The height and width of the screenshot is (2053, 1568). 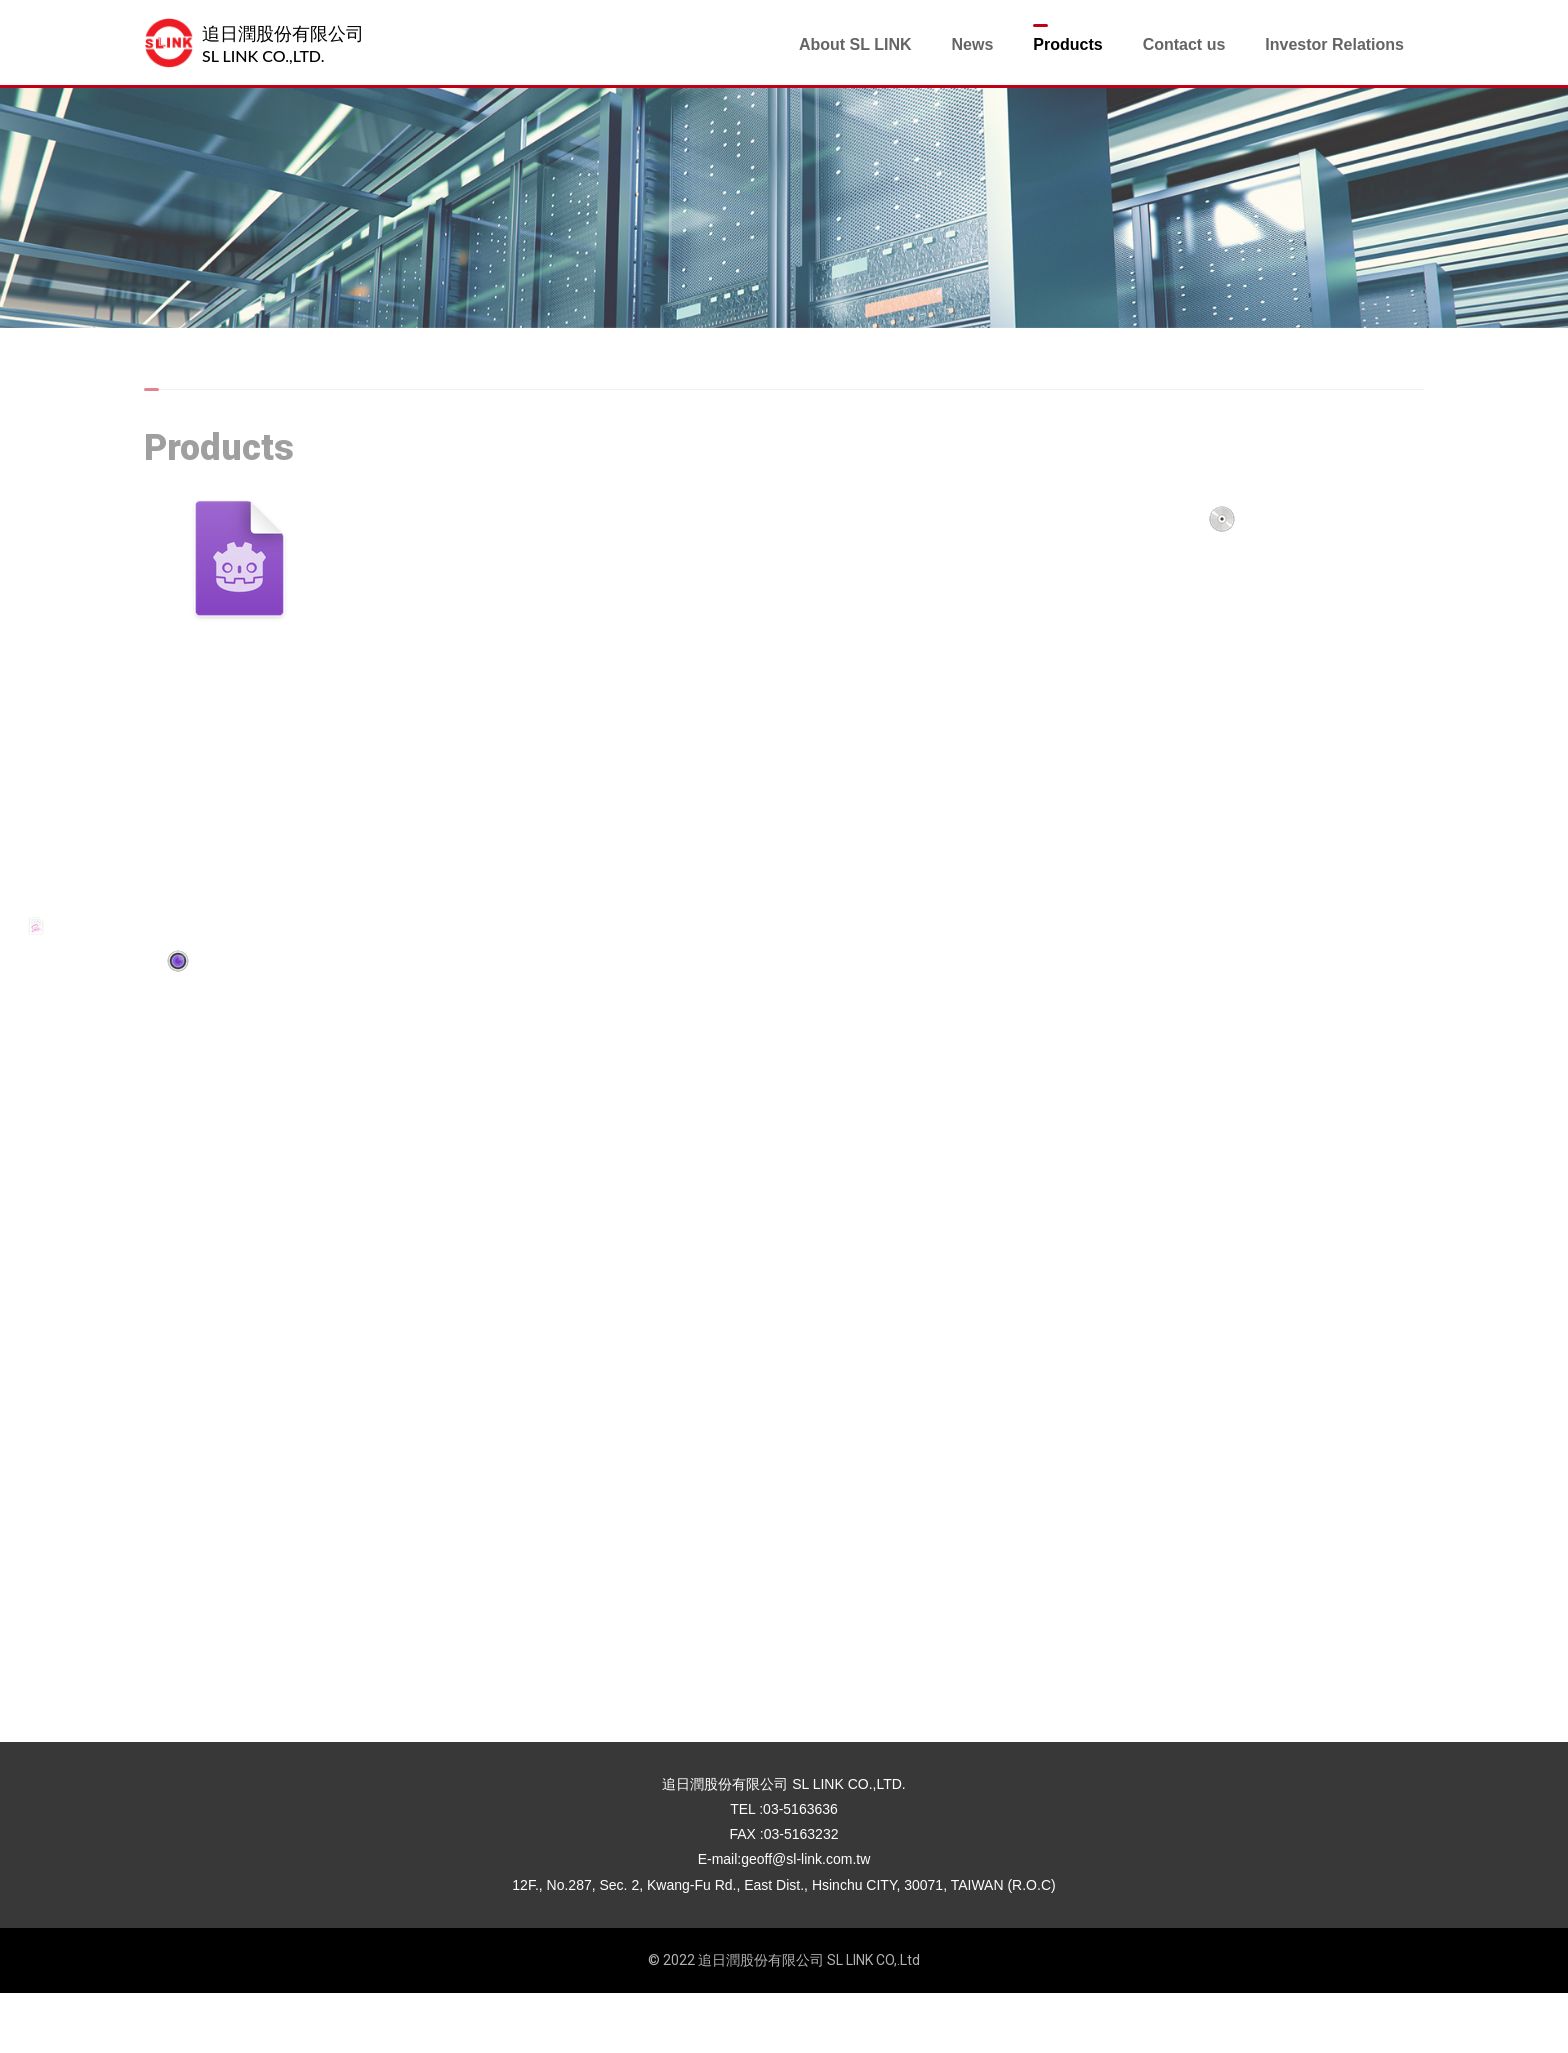 I want to click on indicates a blank DVD-R disc ready for burning, so click(x=1222, y=519).